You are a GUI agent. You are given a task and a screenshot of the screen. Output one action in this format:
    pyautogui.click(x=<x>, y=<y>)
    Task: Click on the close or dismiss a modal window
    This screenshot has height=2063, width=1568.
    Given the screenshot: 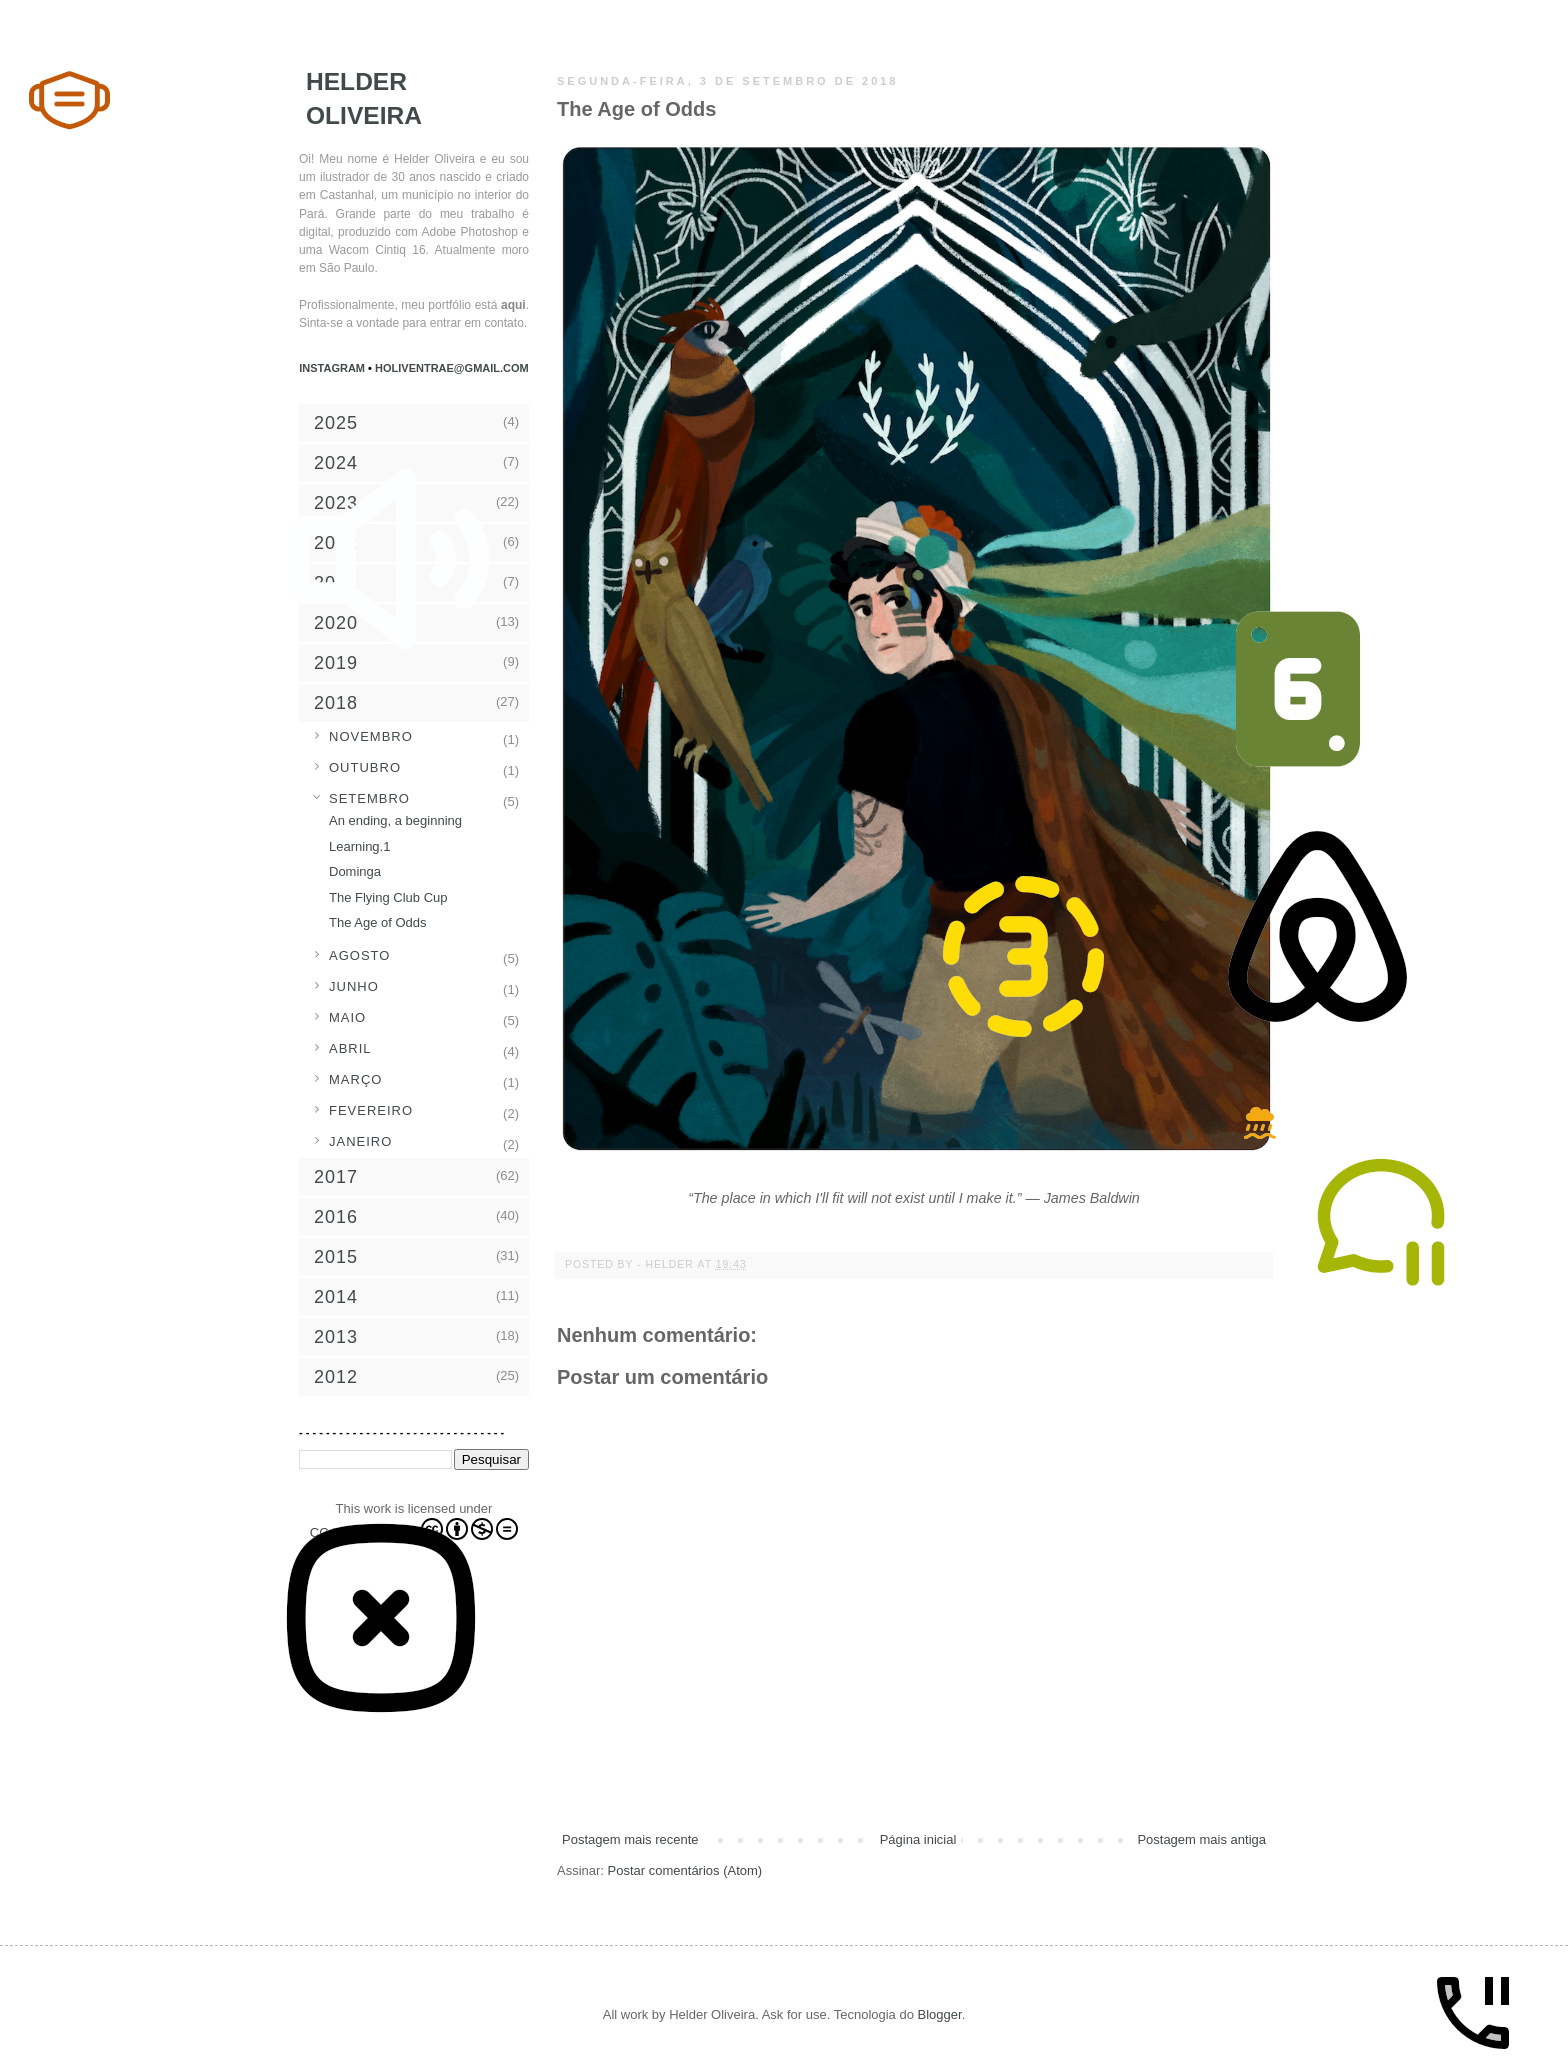 What is the action you would take?
    pyautogui.click(x=381, y=1618)
    